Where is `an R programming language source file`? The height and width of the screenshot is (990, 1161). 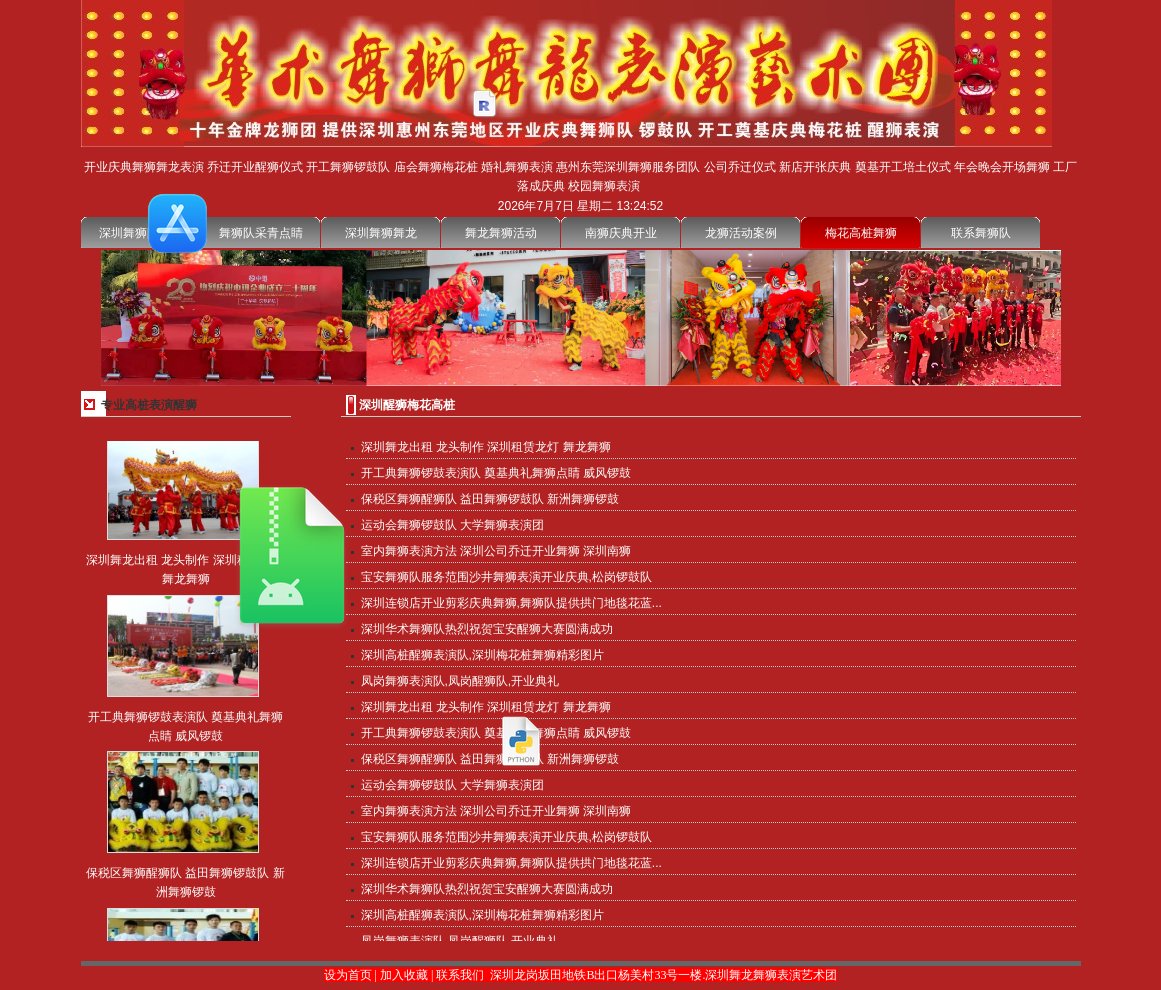
an R programming language source file is located at coordinates (484, 103).